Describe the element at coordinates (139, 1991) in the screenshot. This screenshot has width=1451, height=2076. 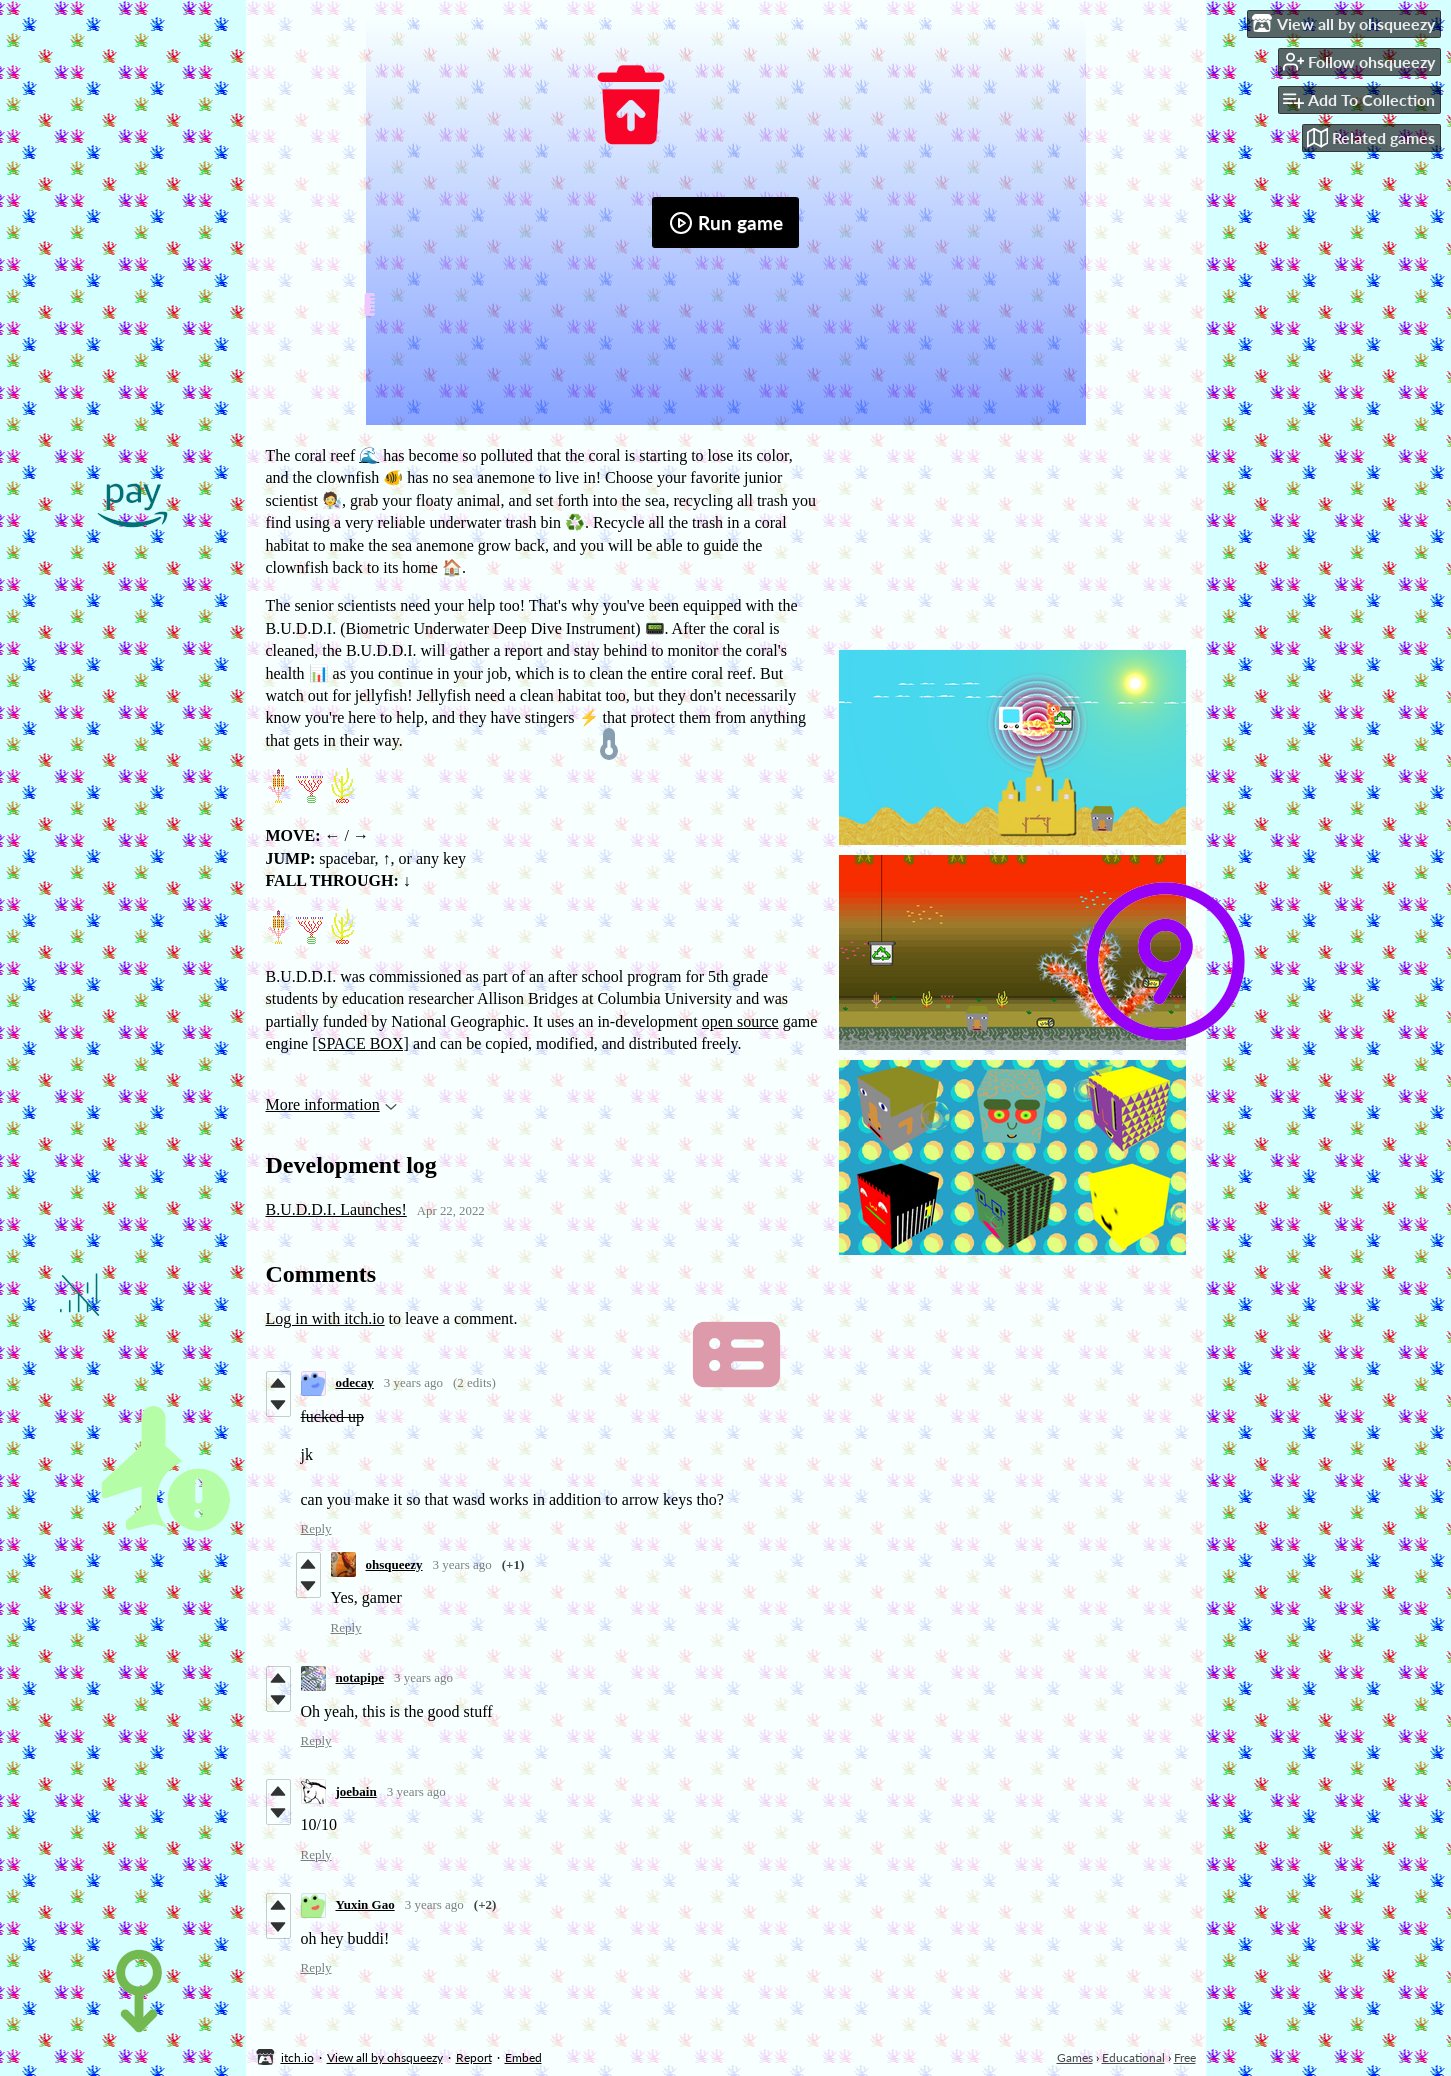
I see `swipe down gesture indicator` at that location.